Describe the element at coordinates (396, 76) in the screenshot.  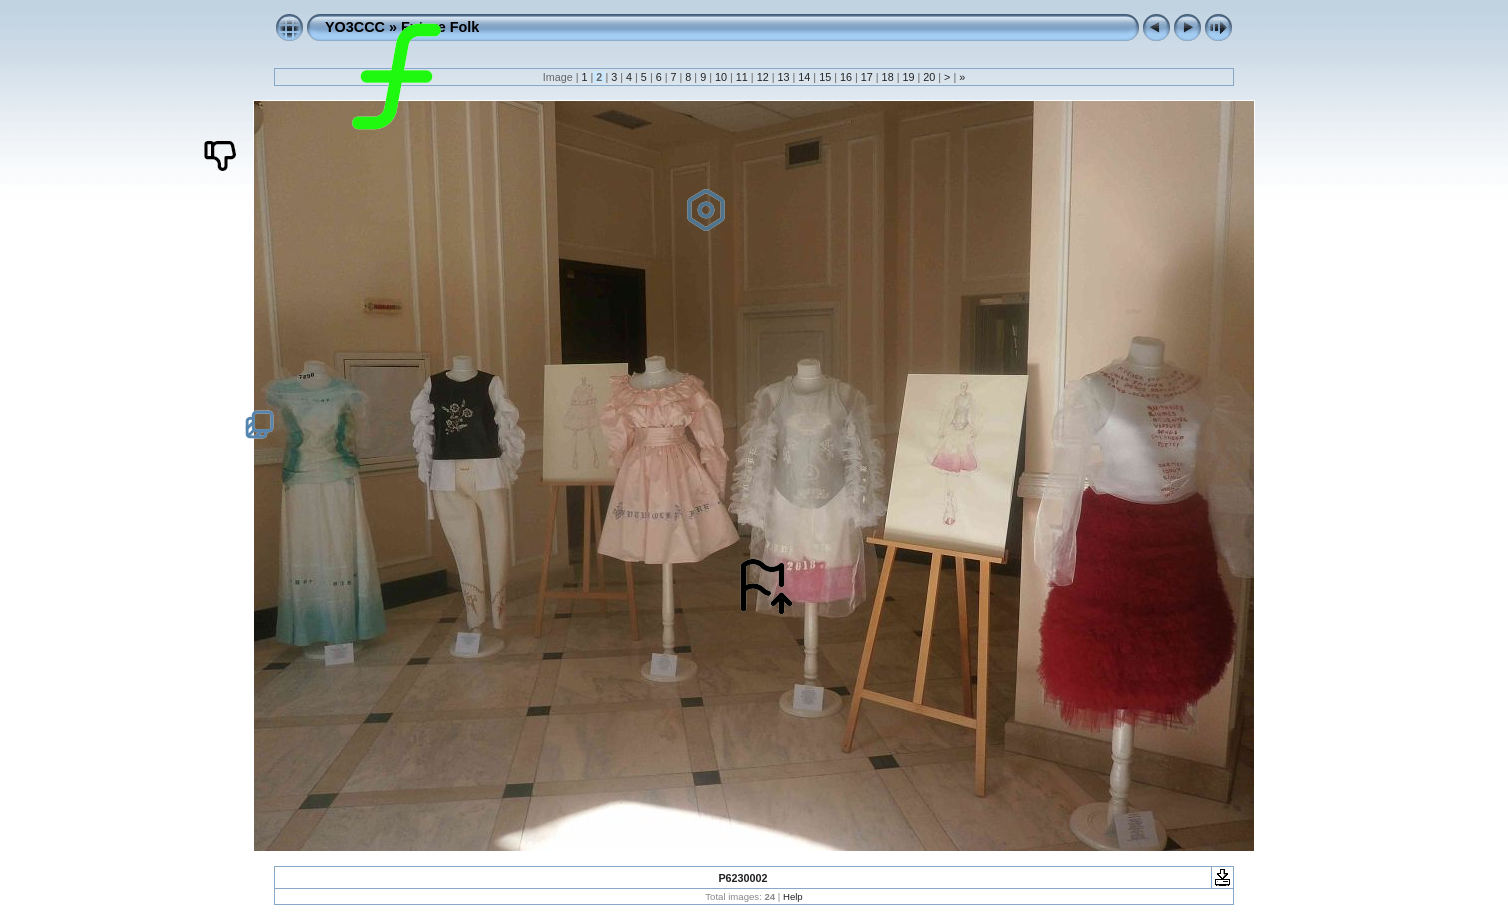
I see `access mathematical or programming functions` at that location.